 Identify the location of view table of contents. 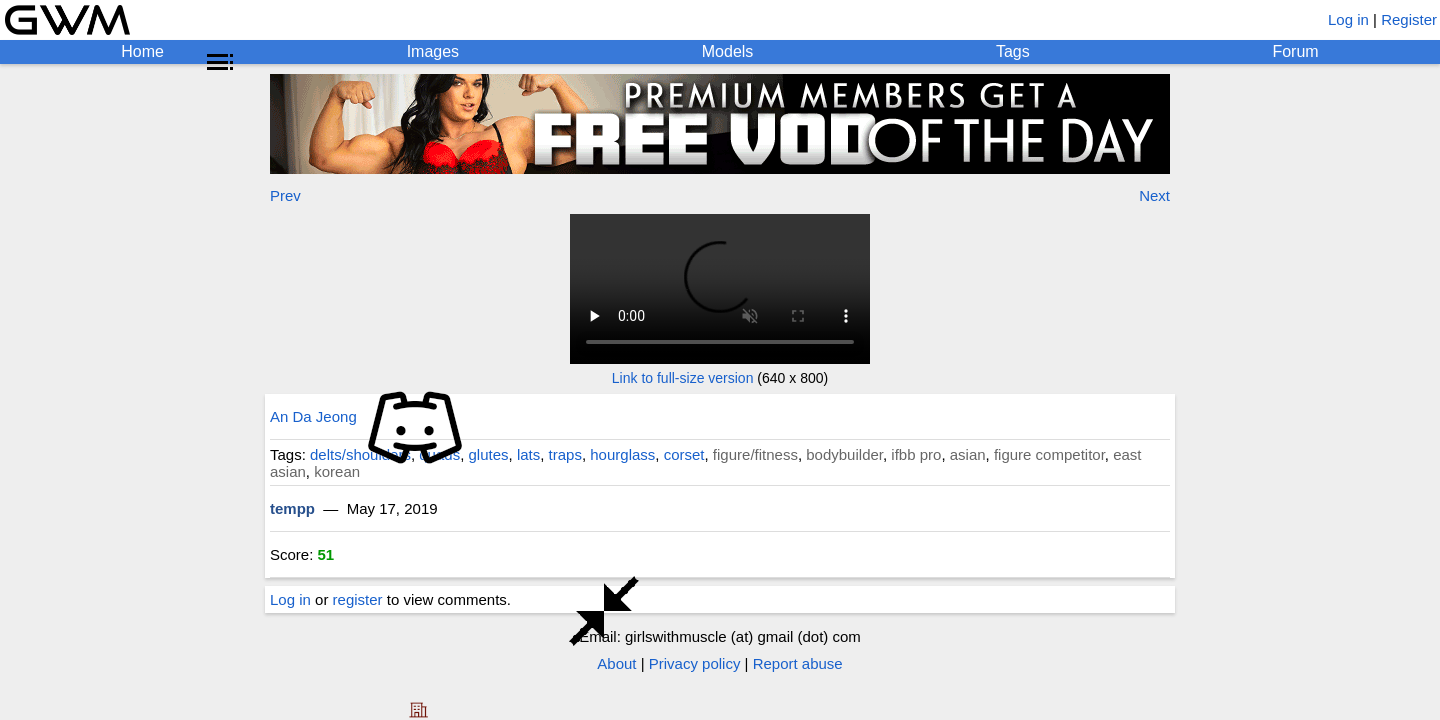
(220, 62).